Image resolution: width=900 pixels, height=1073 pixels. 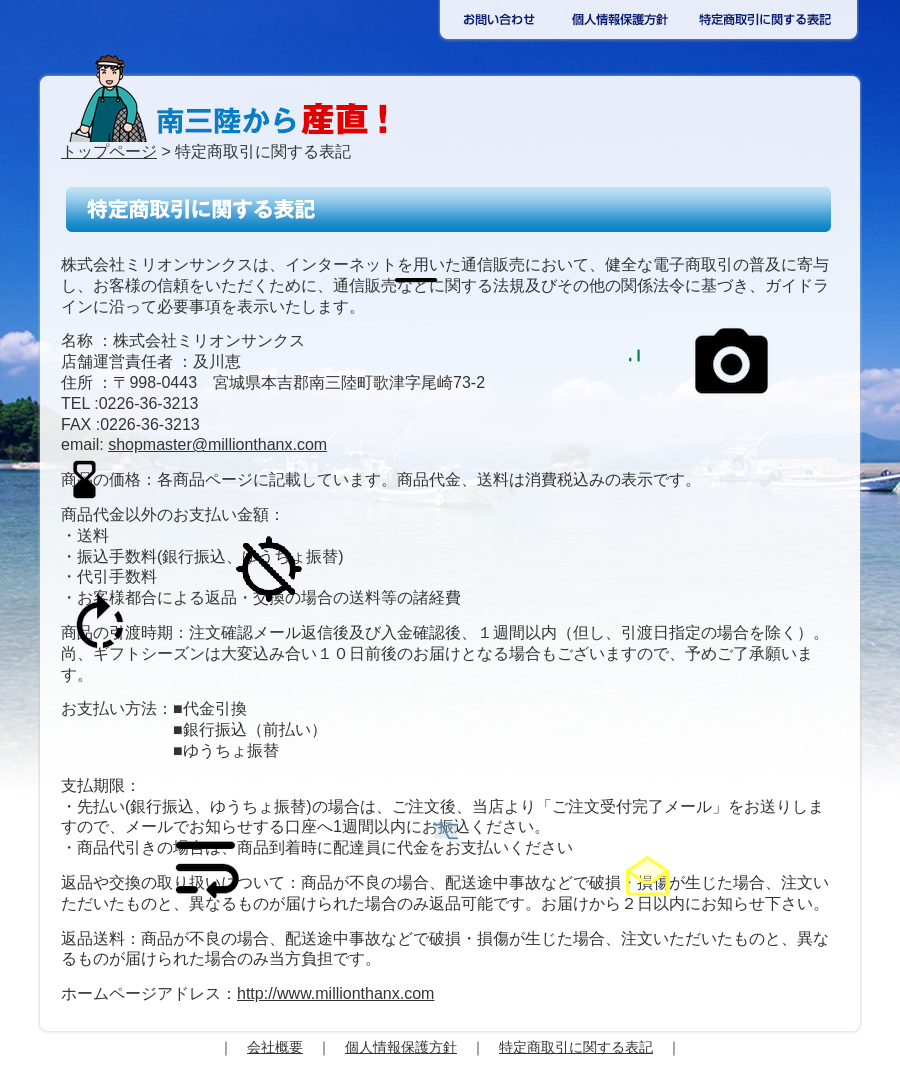 What do you see at coordinates (731, 364) in the screenshot?
I see `take a photo` at bounding box center [731, 364].